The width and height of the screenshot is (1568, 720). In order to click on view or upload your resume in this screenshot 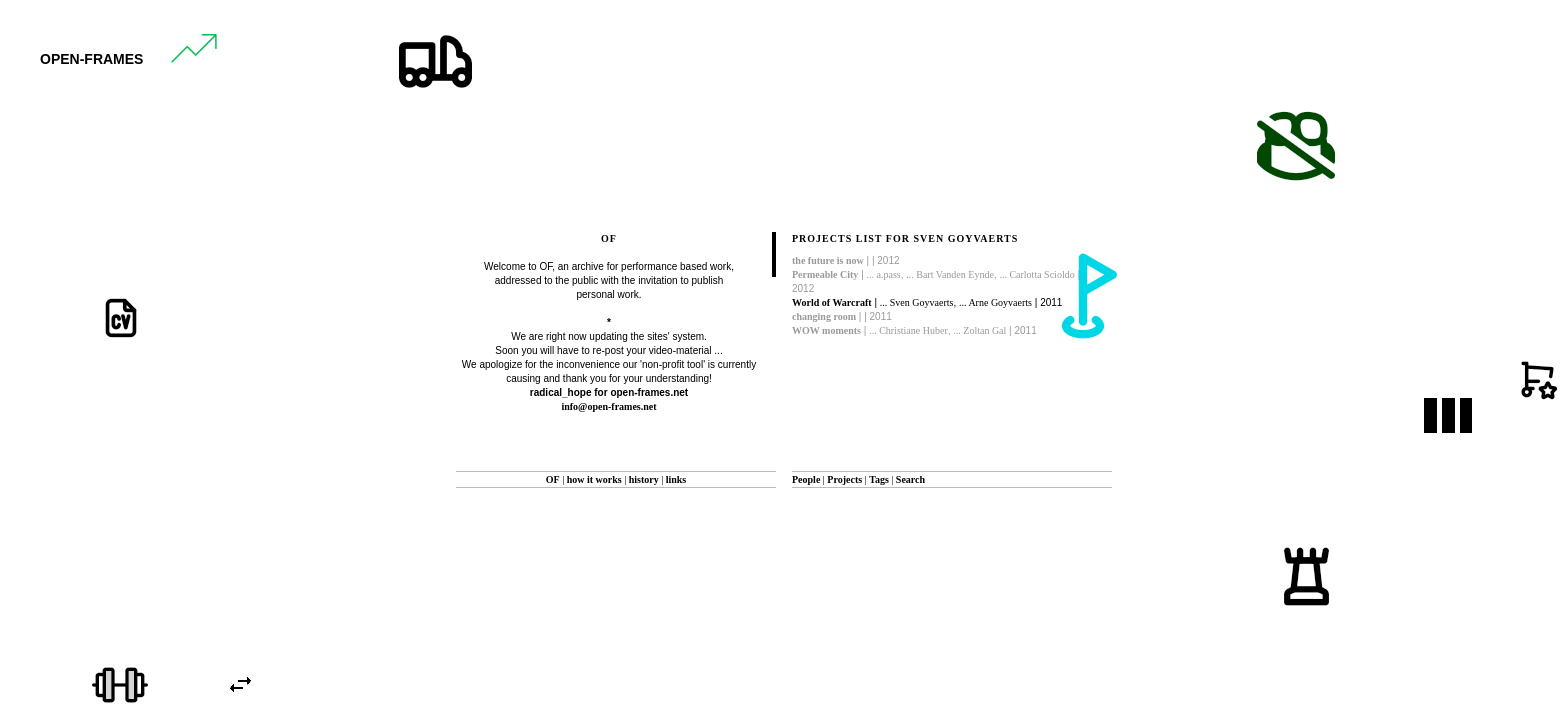, I will do `click(121, 318)`.